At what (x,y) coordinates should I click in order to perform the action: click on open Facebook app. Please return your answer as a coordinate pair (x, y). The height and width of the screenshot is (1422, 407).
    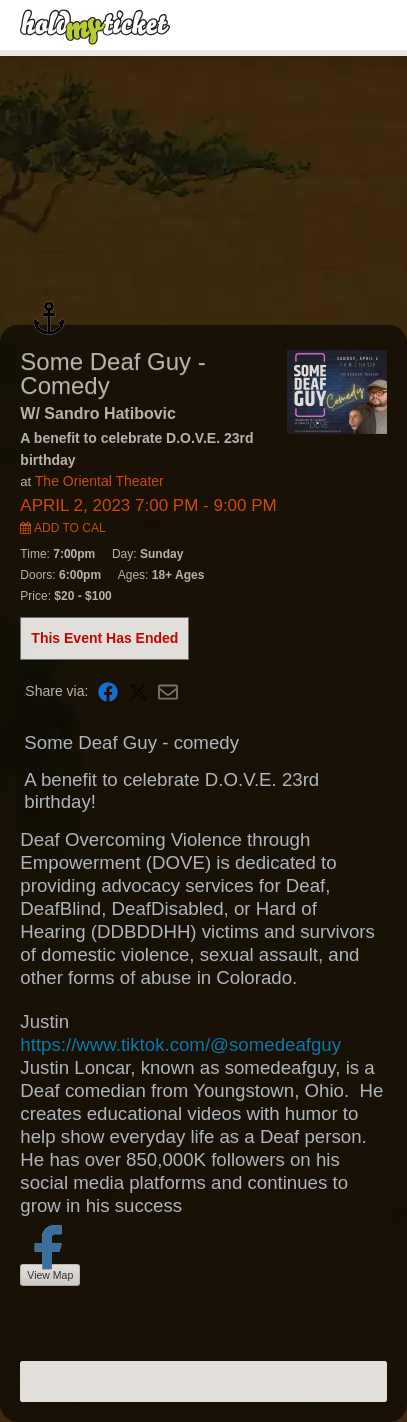
    Looking at the image, I should click on (49, 1247).